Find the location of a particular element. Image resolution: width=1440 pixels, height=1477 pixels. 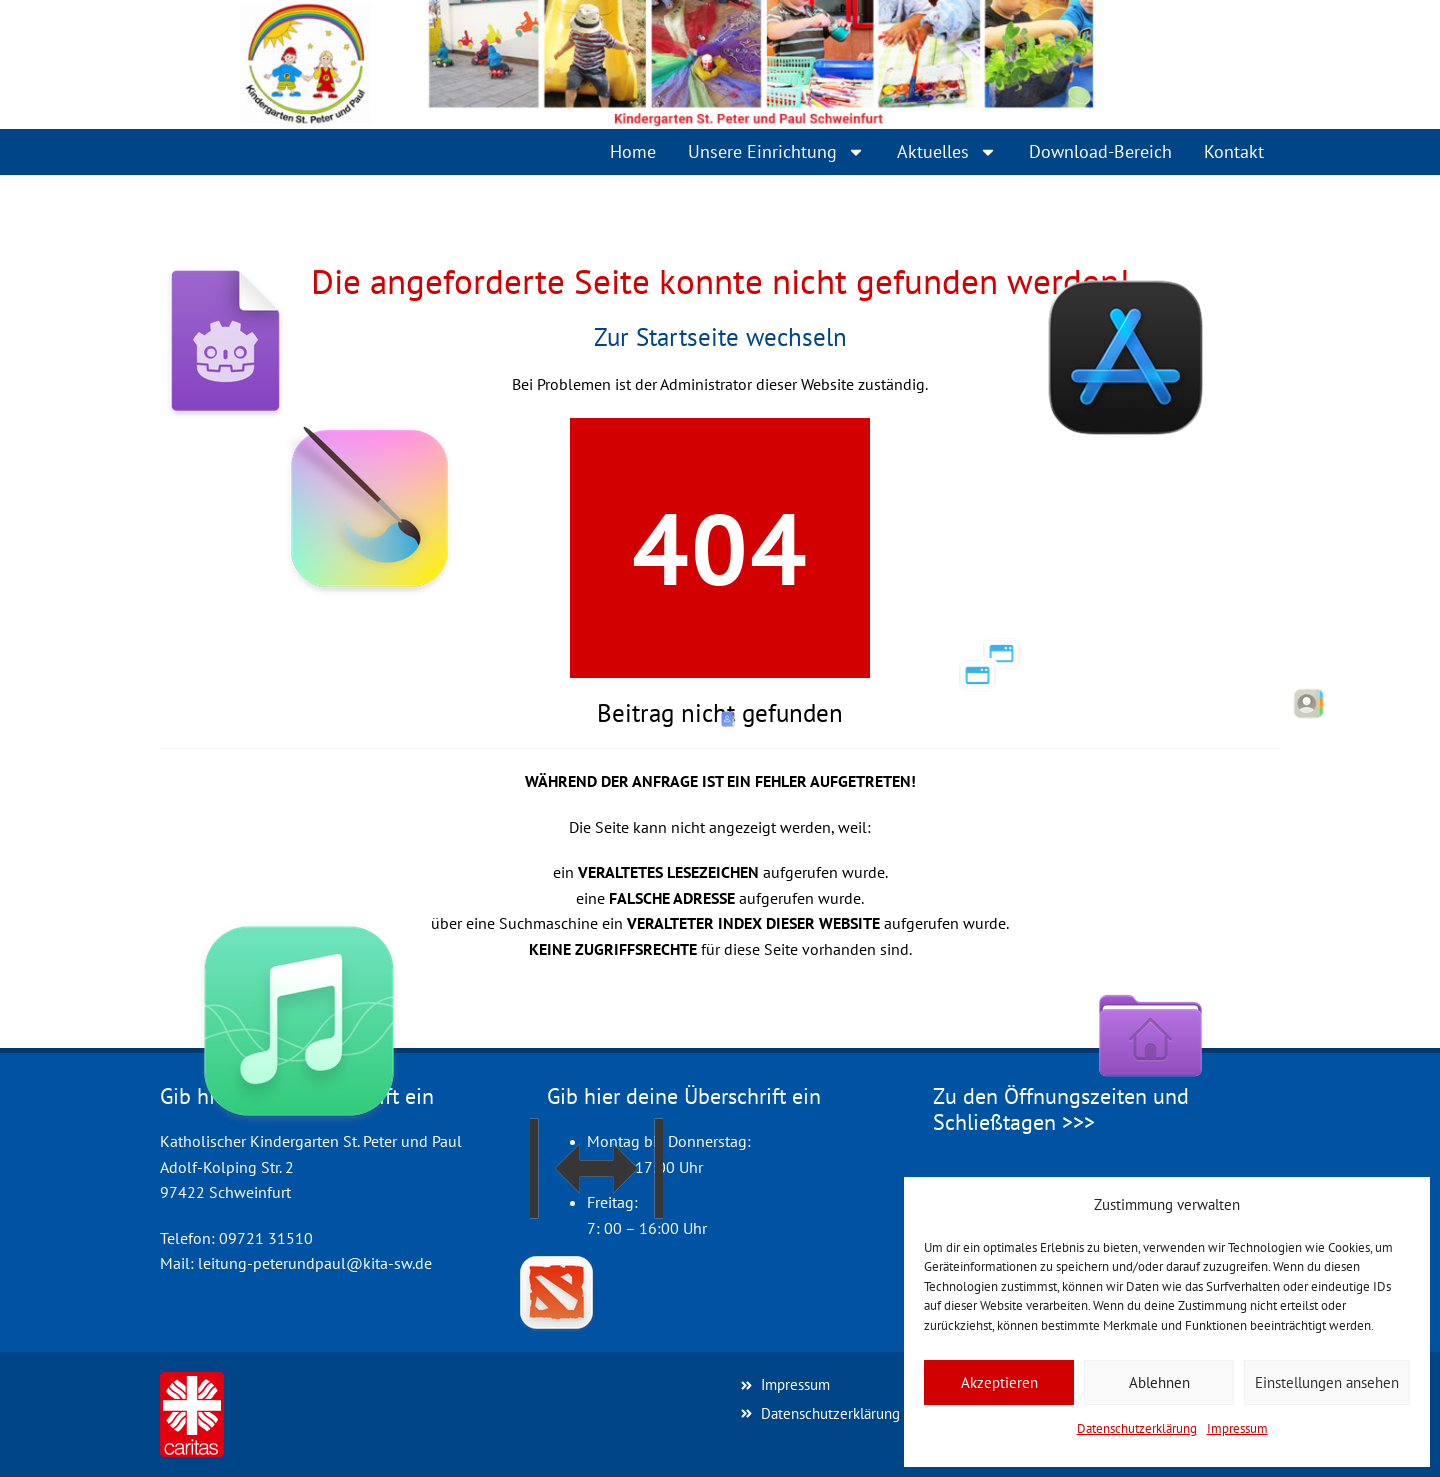

open the app store connect or developer tools is located at coordinates (1125, 357).